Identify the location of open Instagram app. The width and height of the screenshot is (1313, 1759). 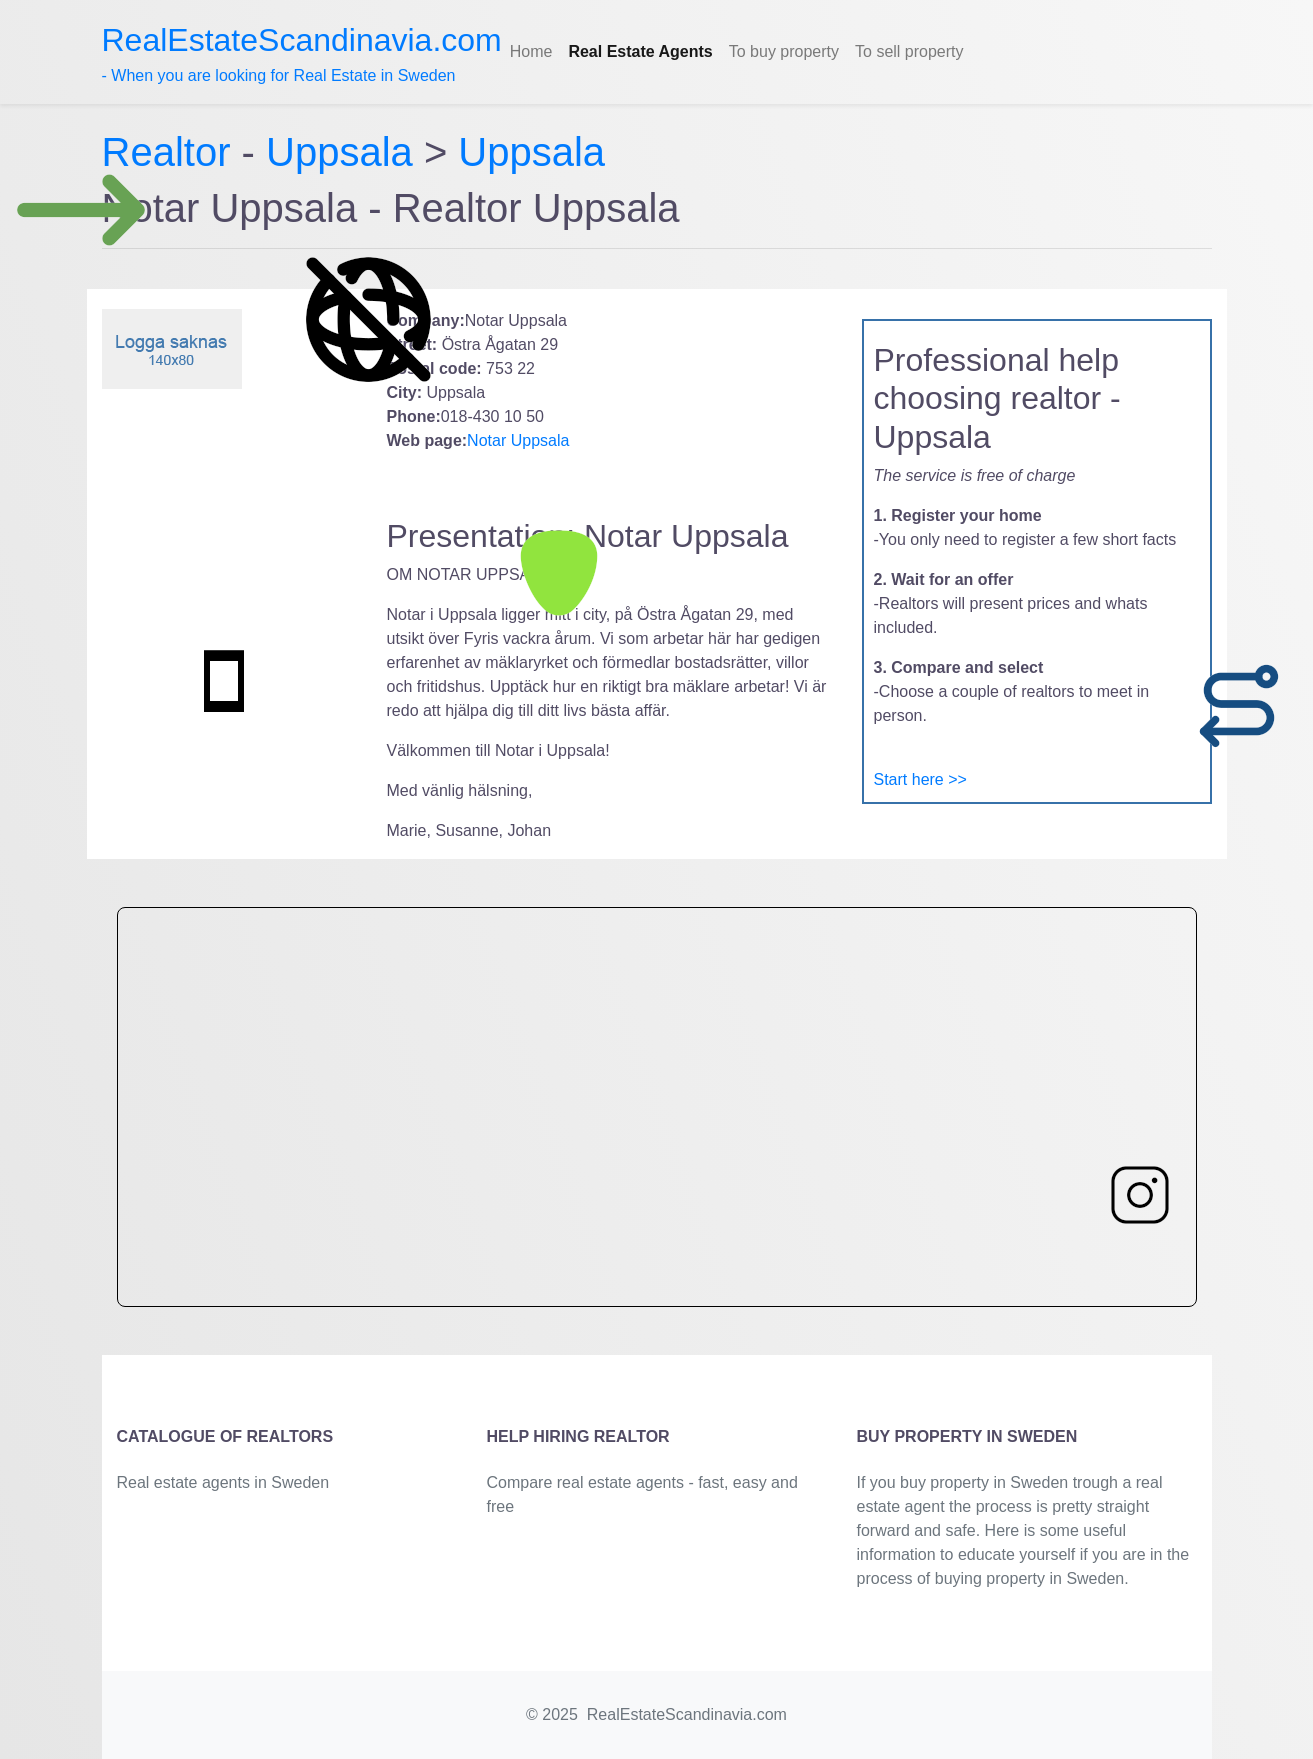
(1140, 1195).